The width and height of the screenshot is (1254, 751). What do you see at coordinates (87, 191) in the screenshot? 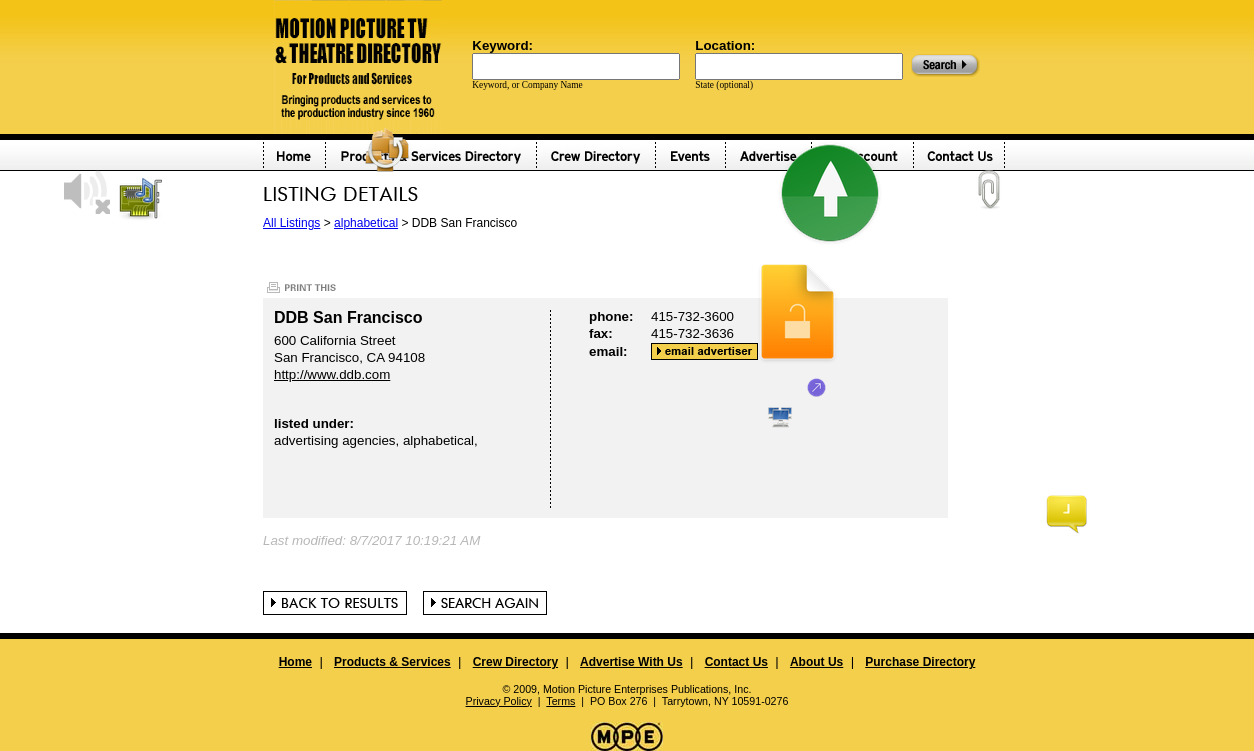
I see `indicates audio is currently muted` at bounding box center [87, 191].